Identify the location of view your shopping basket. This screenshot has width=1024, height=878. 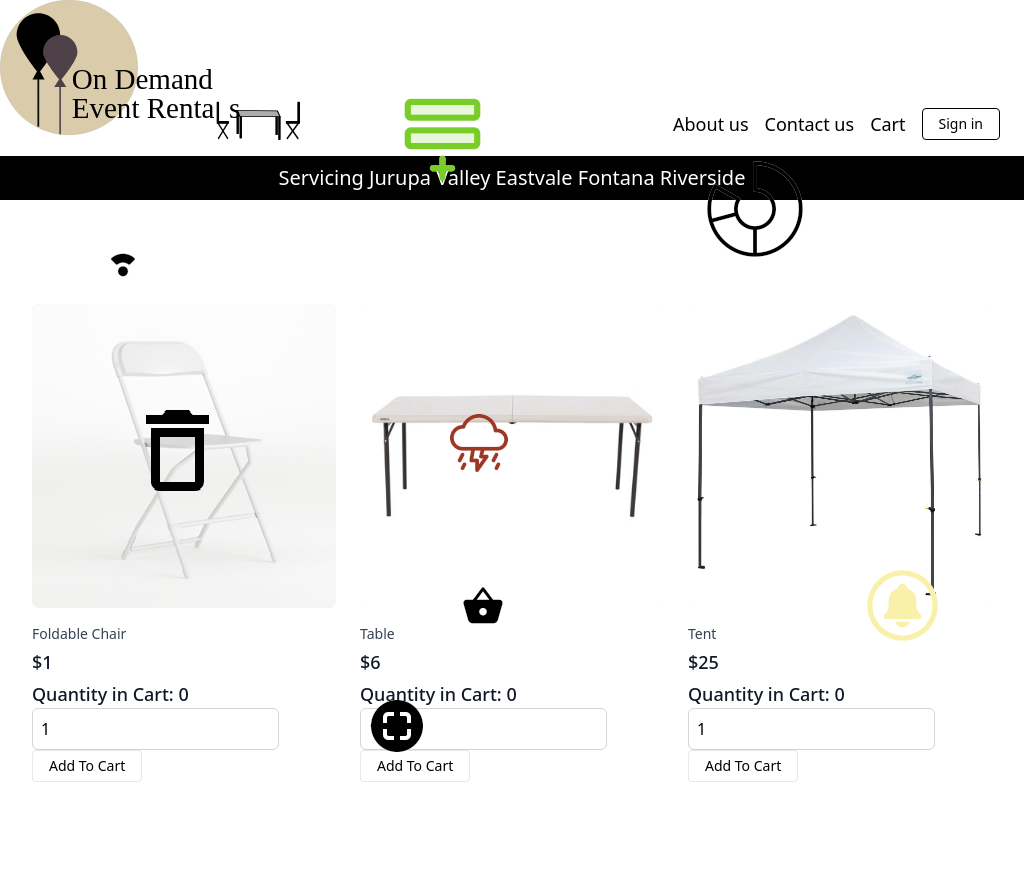
(483, 606).